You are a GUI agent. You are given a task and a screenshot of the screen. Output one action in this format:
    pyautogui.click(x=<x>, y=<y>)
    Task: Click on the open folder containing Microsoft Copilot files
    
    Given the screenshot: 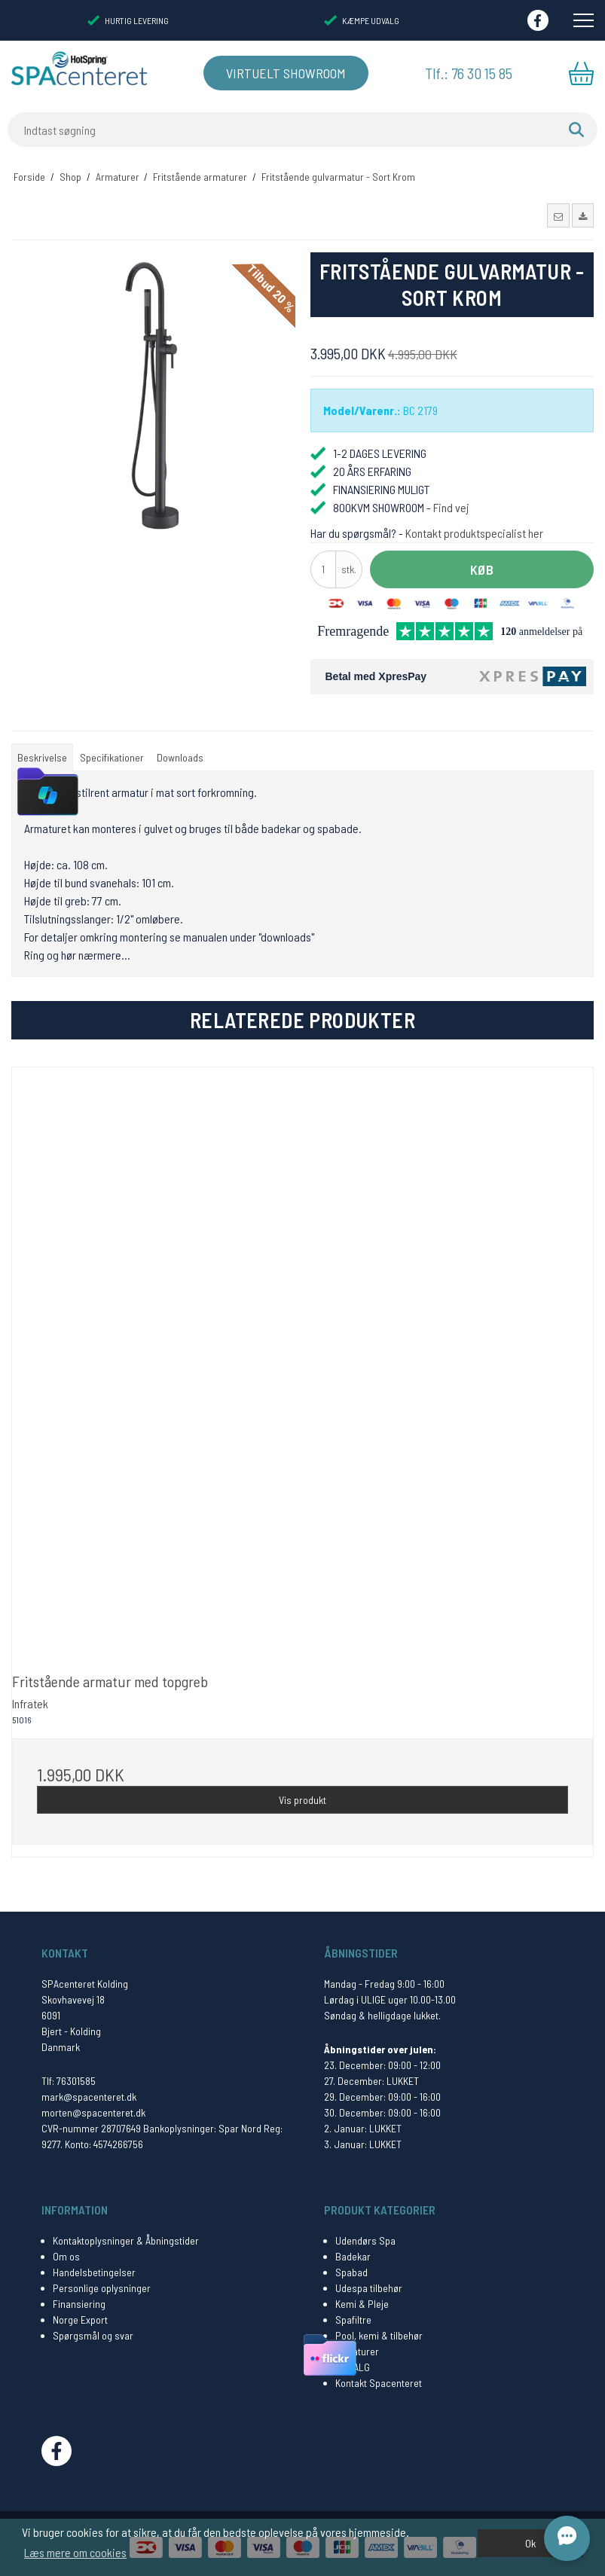 What is the action you would take?
    pyautogui.click(x=47, y=793)
    